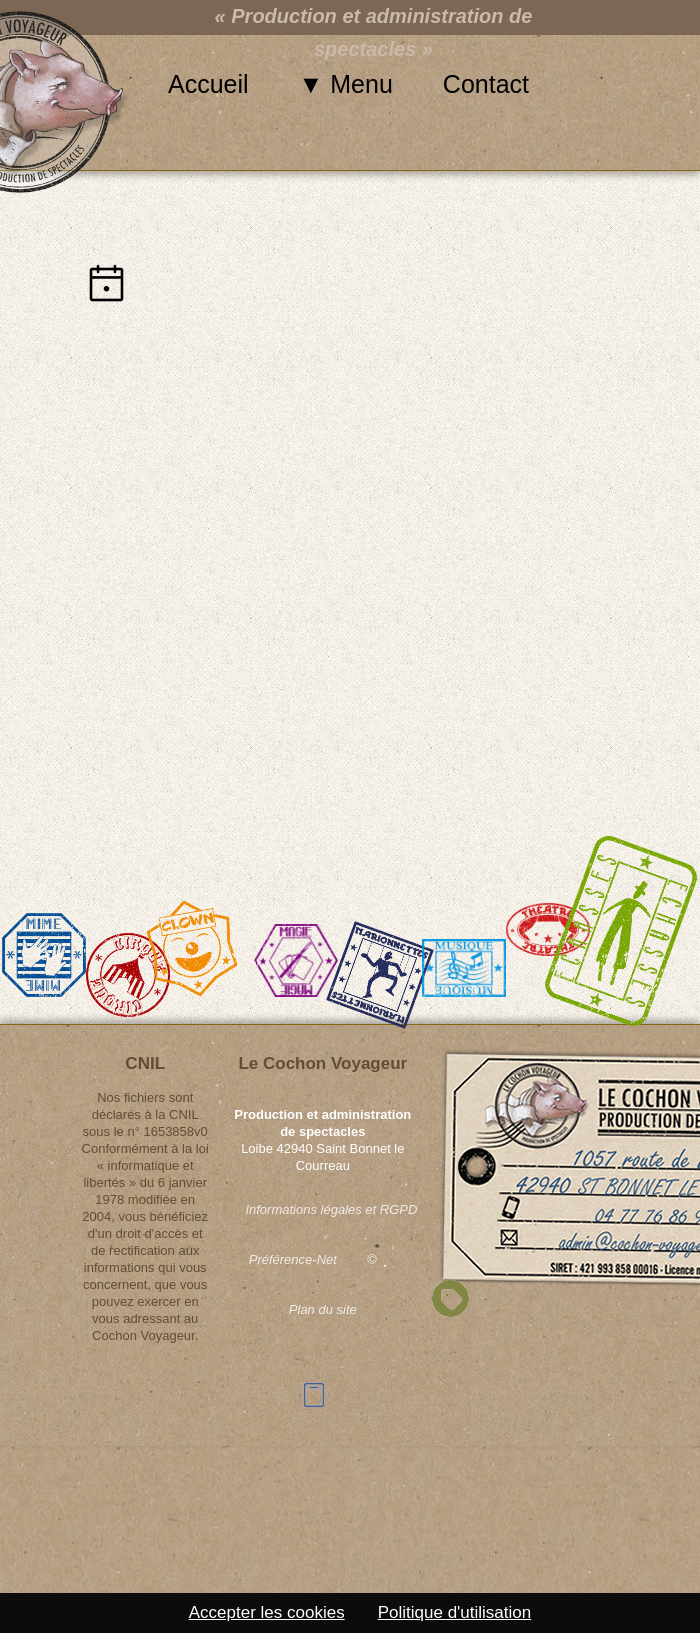 The image size is (700, 1633). What do you see at coordinates (450, 1298) in the screenshot?
I see `view tagged items in your feed` at bounding box center [450, 1298].